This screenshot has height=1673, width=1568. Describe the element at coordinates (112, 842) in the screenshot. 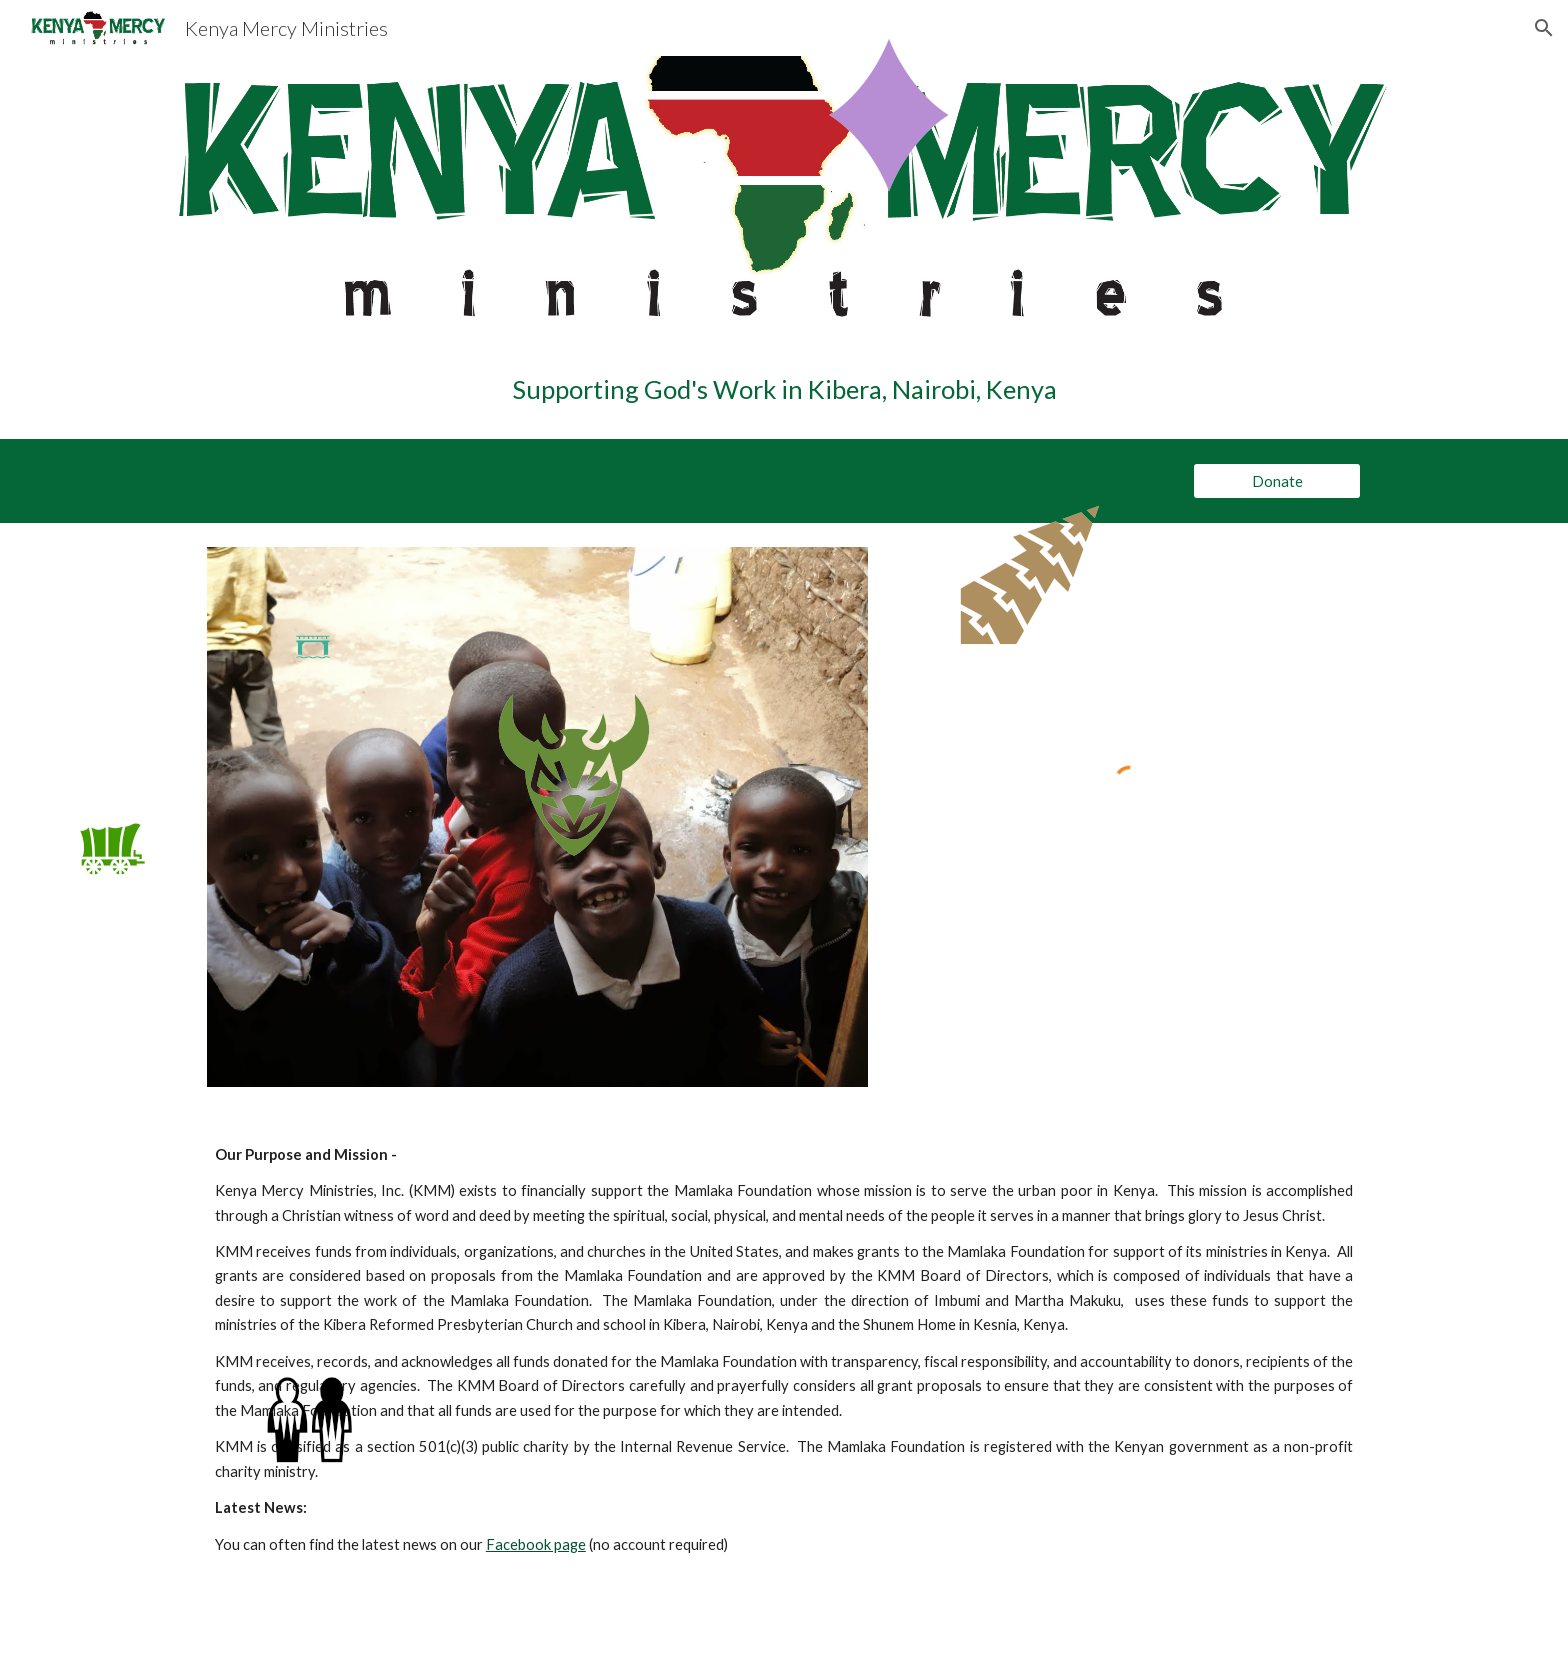

I see `access western or frontier-themed game content` at that location.